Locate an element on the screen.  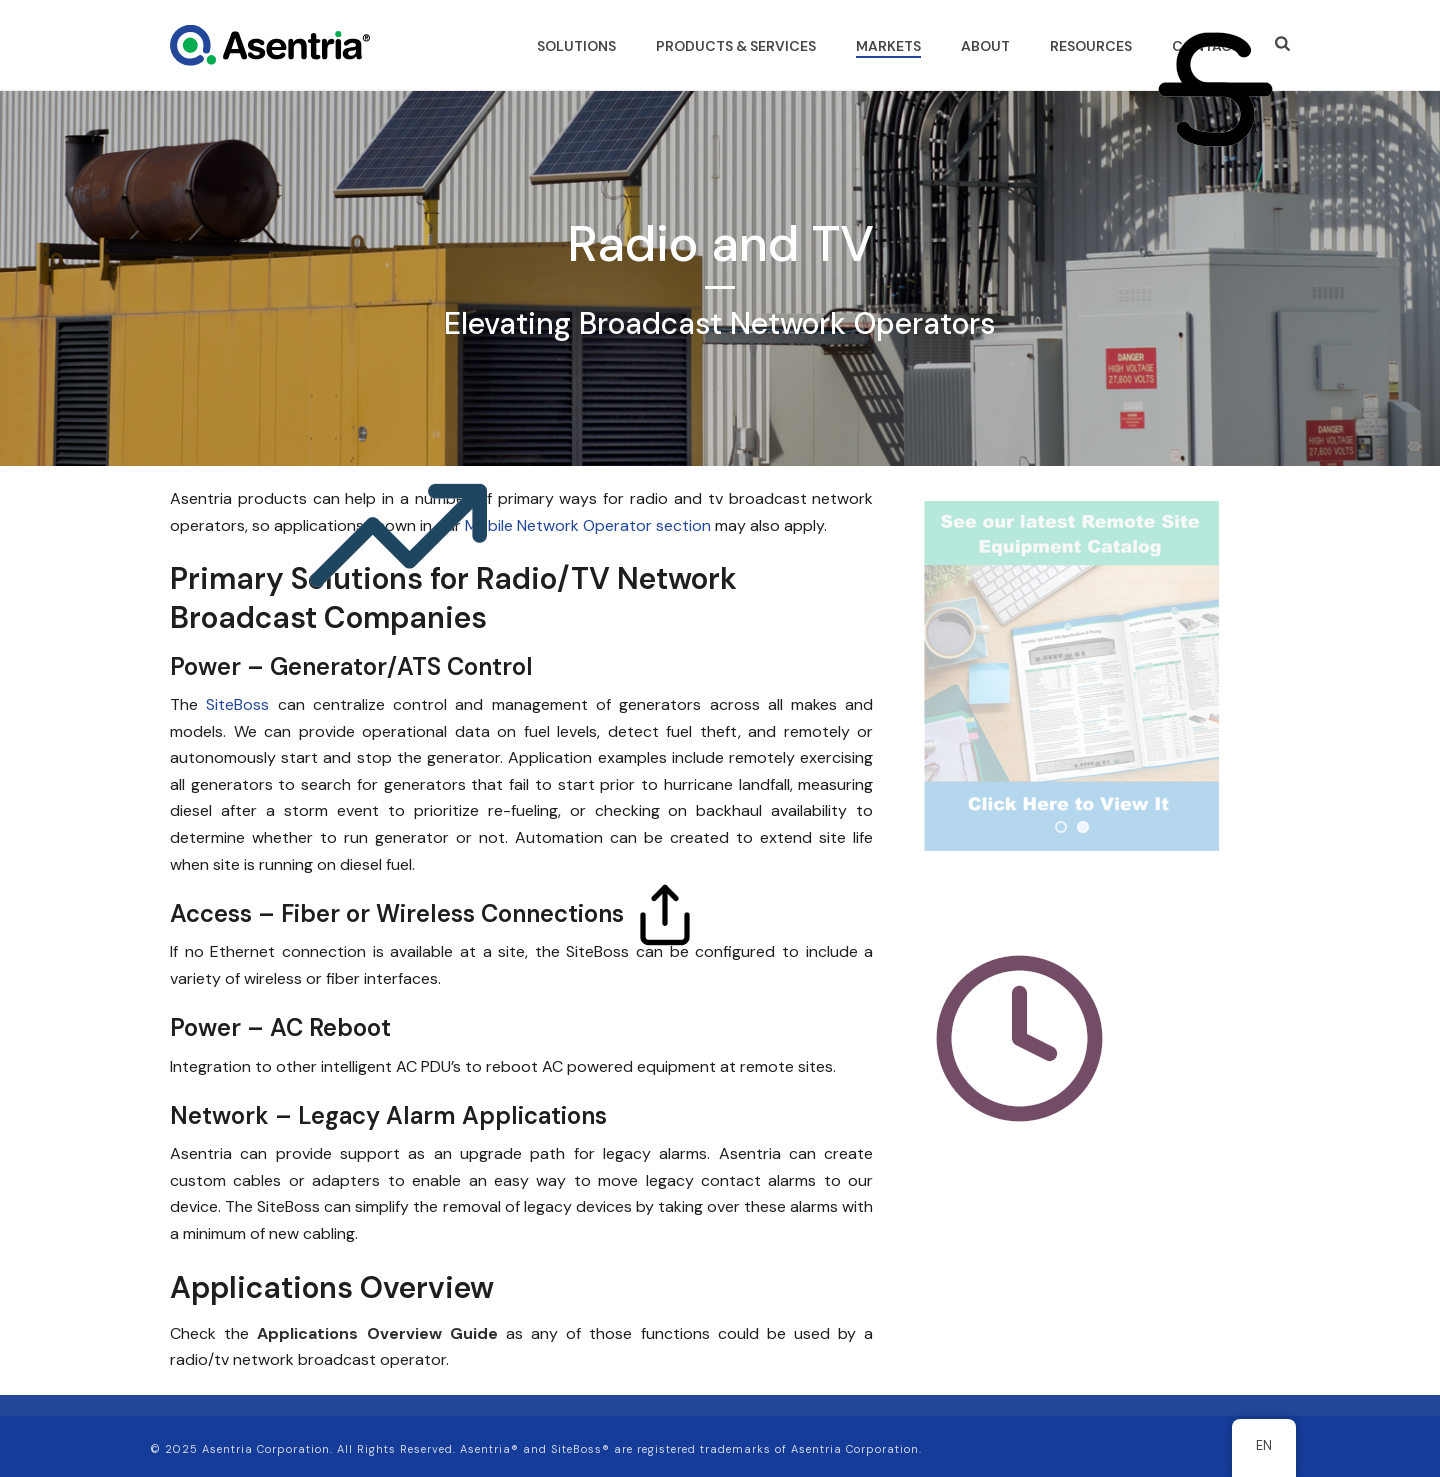
share content to another app or platform is located at coordinates (665, 915).